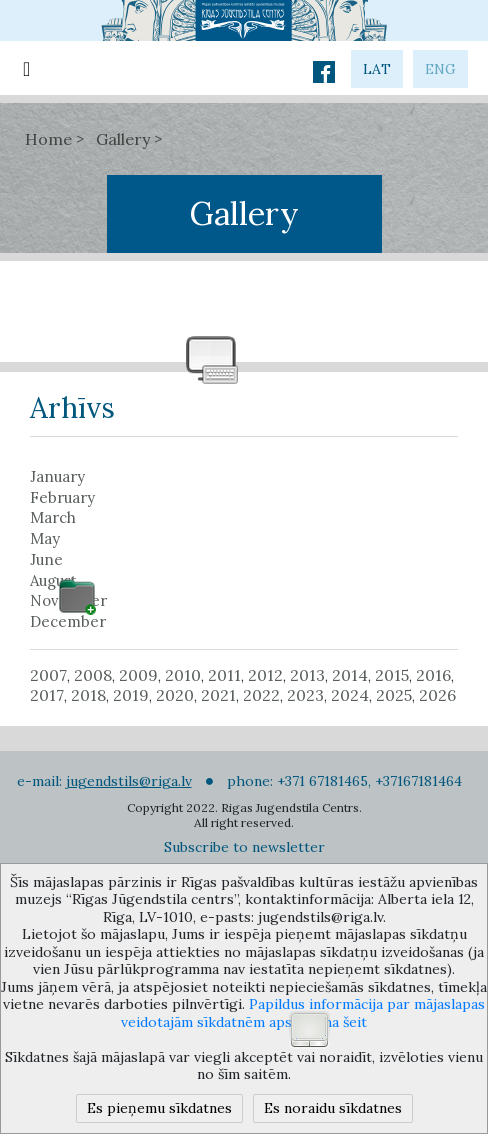 The width and height of the screenshot is (488, 1134). I want to click on create a new folder, so click(77, 596).